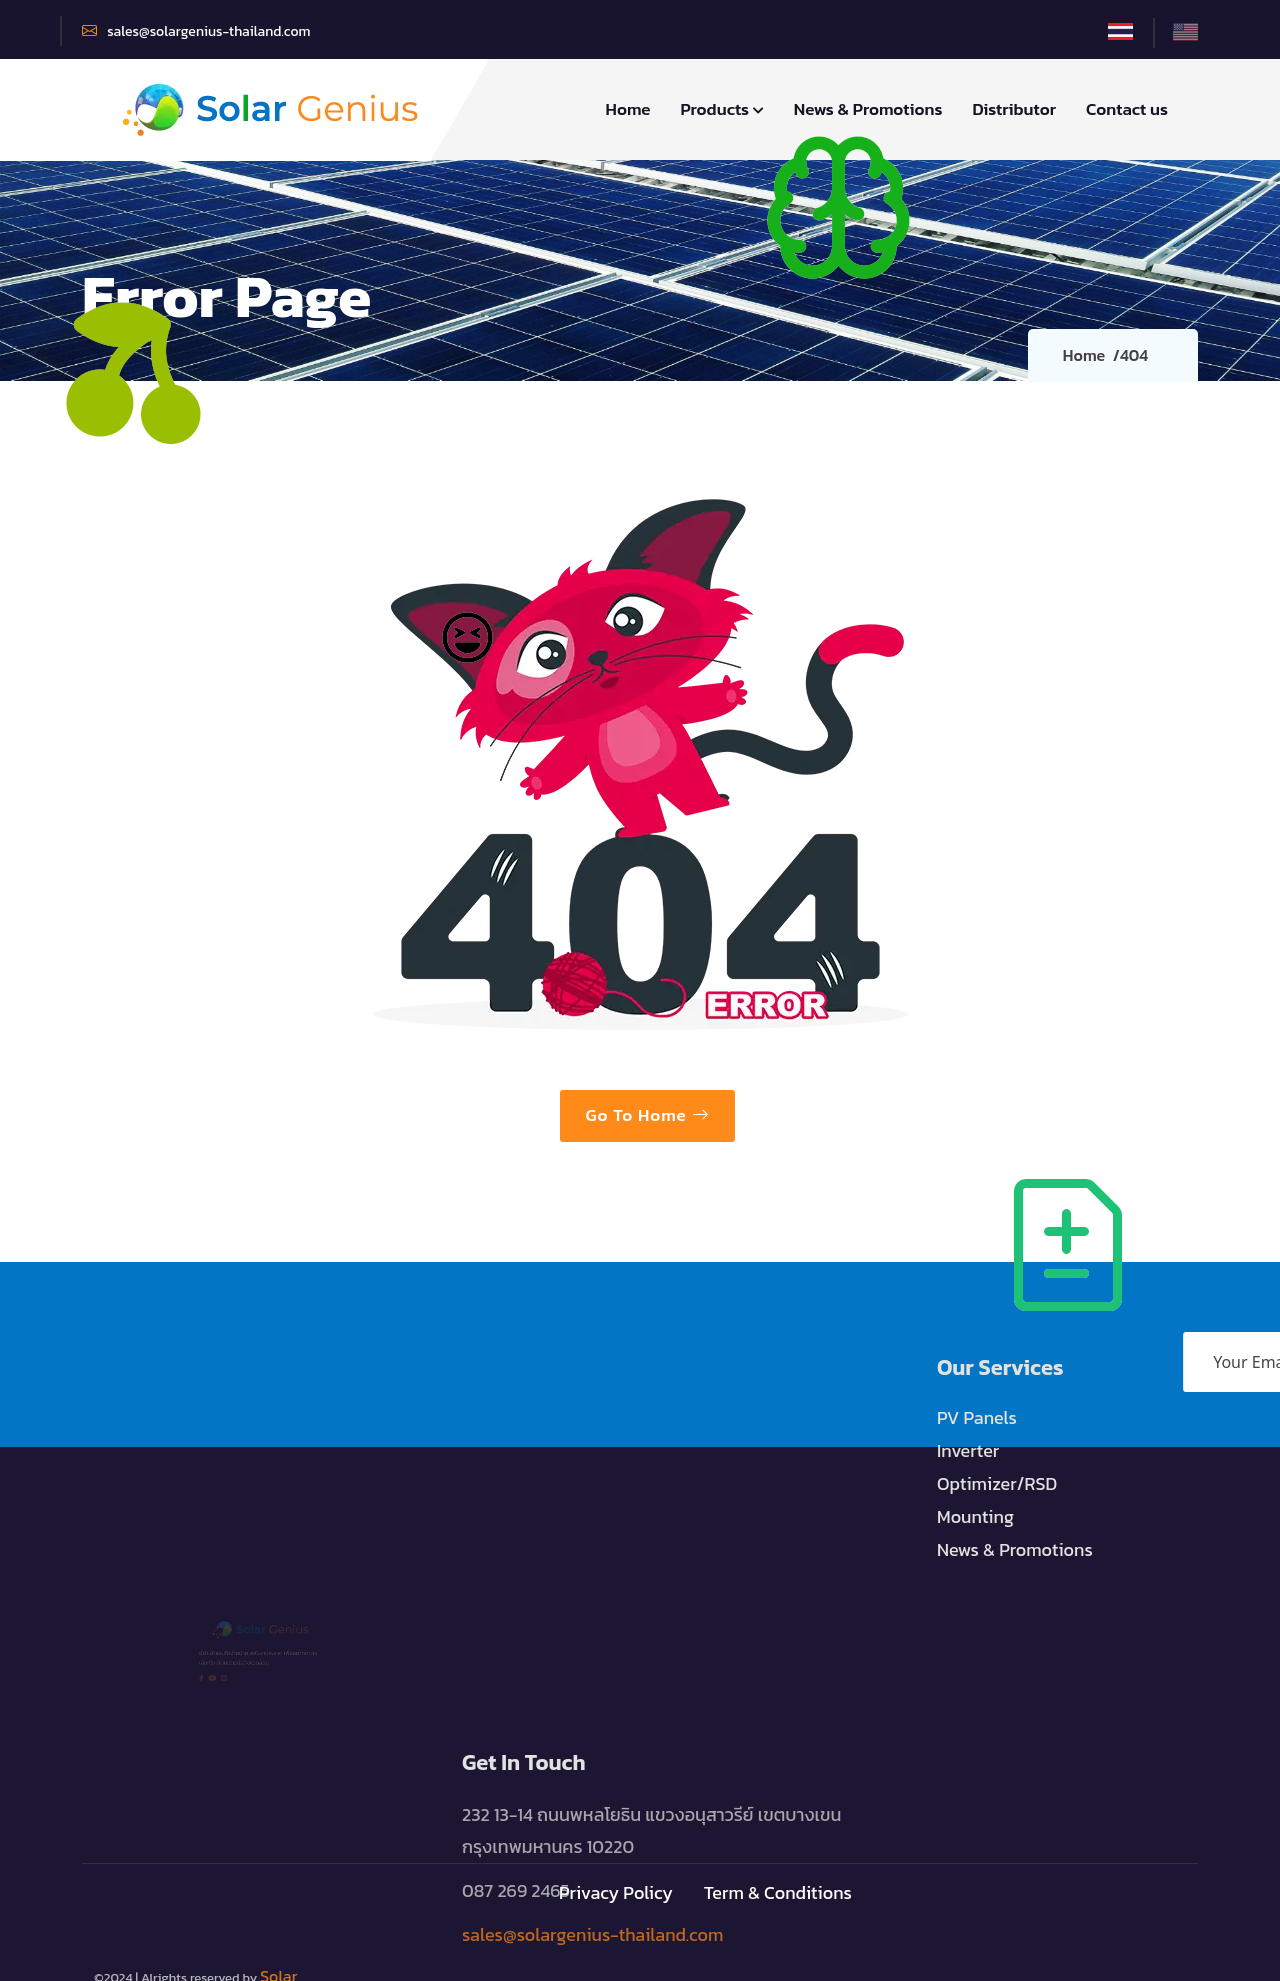 Image resolution: width=1280 pixels, height=1981 pixels. Describe the element at coordinates (1068, 1245) in the screenshot. I see `view file differences or changes` at that location.